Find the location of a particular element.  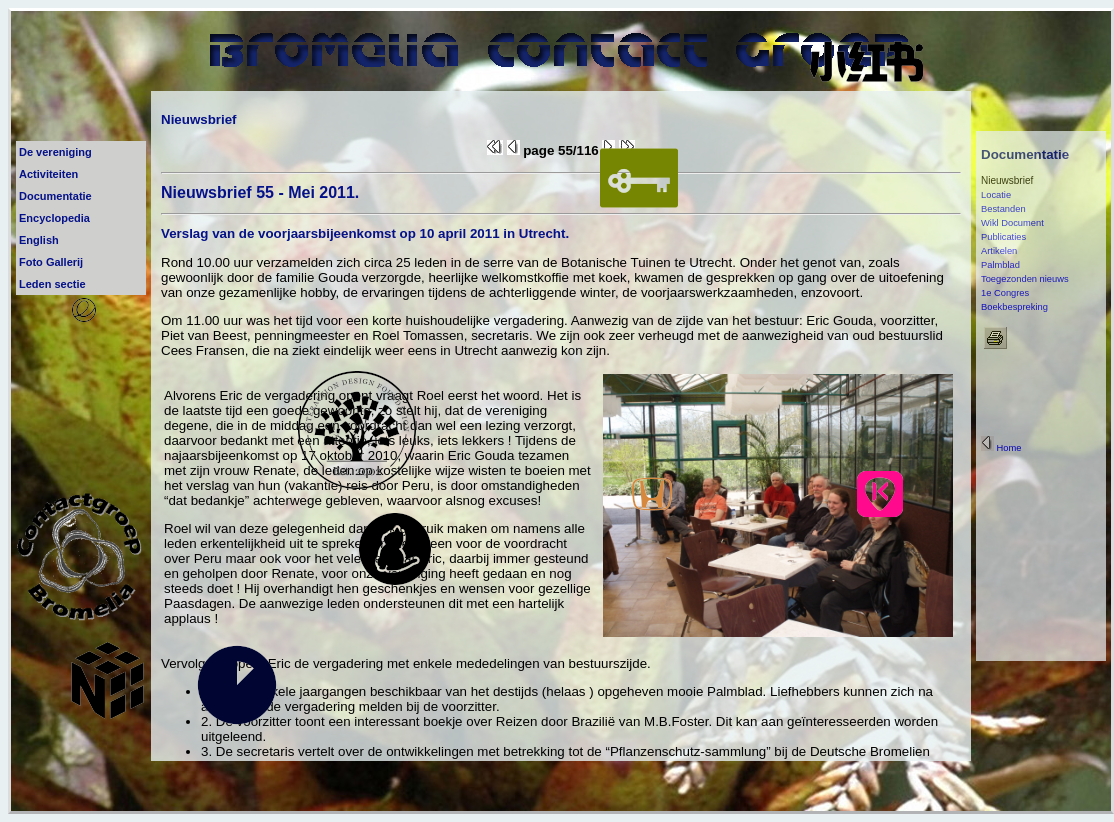

NumPy library or package integration is located at coordinates (107, 680).